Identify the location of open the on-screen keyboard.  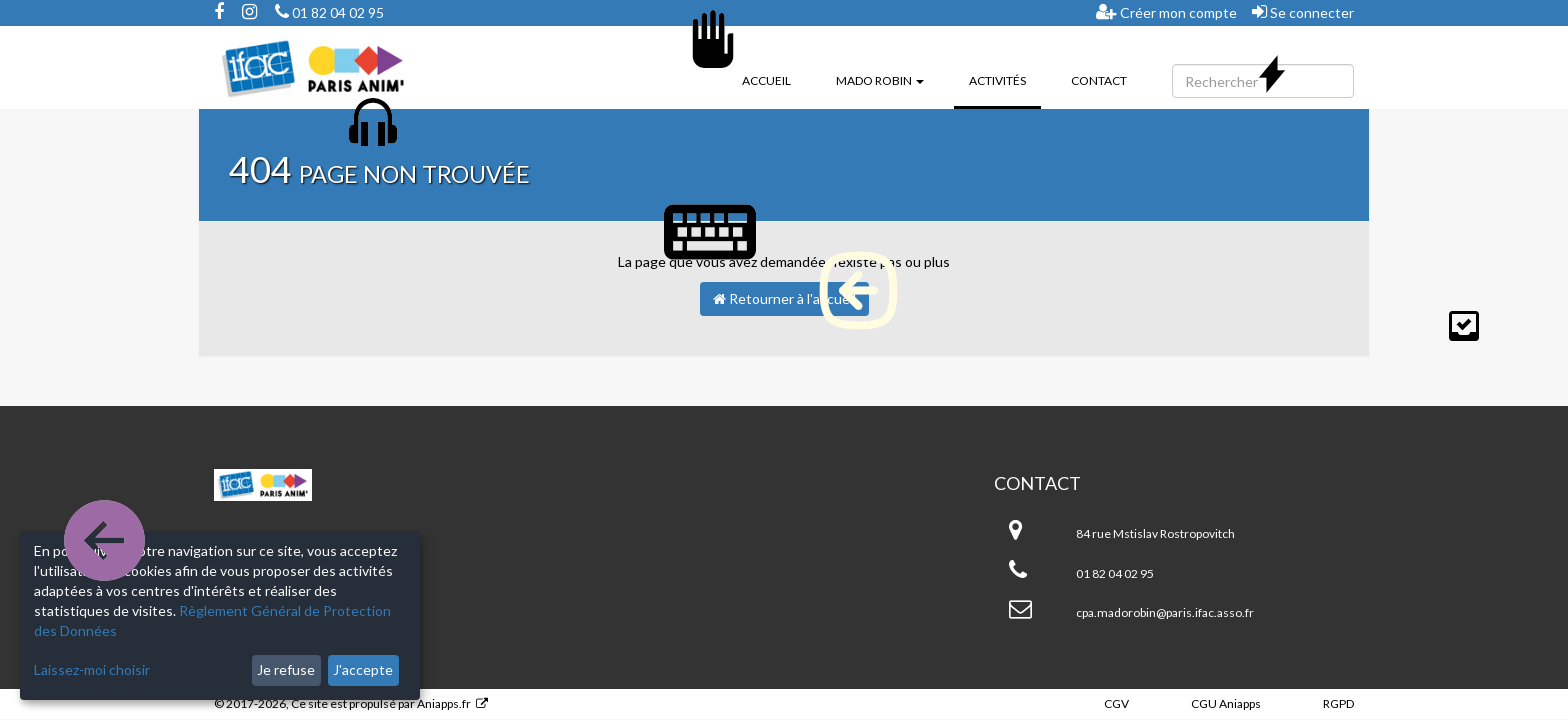
(710, 232).